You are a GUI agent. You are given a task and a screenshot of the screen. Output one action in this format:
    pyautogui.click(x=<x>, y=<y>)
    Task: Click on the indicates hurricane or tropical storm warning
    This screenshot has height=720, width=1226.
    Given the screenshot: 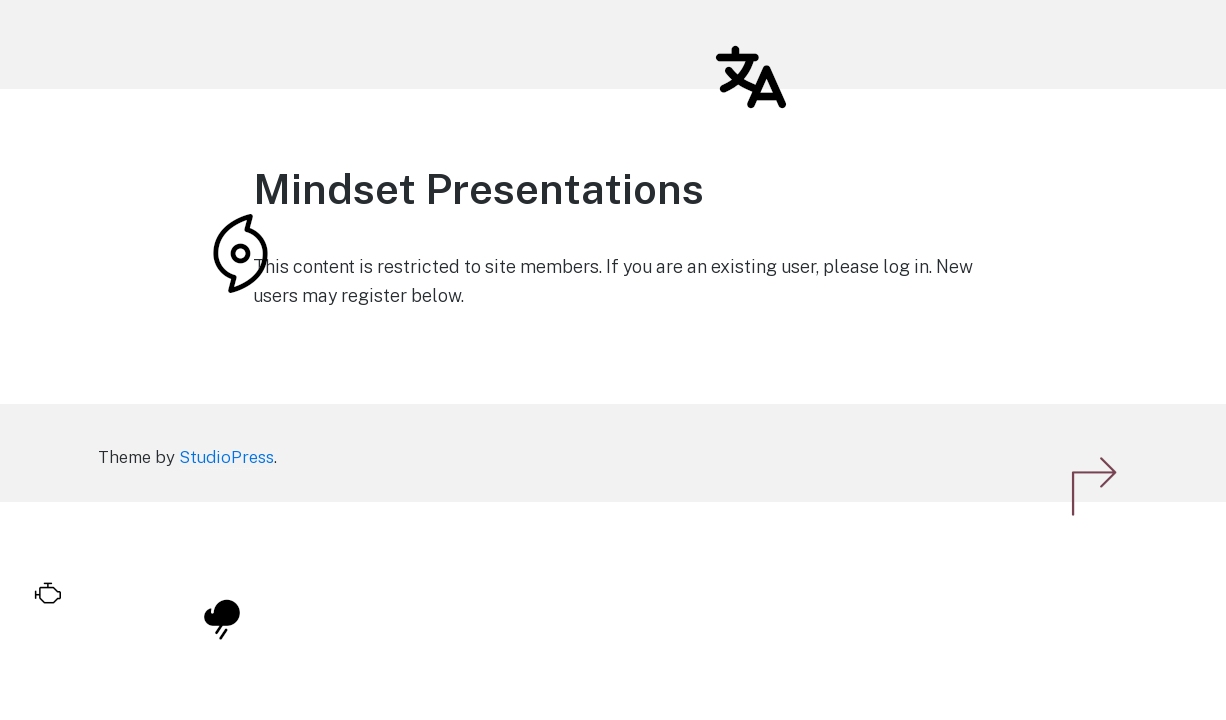 What is the action you would take?
    pyautogui.click(x=240, y=253)
    